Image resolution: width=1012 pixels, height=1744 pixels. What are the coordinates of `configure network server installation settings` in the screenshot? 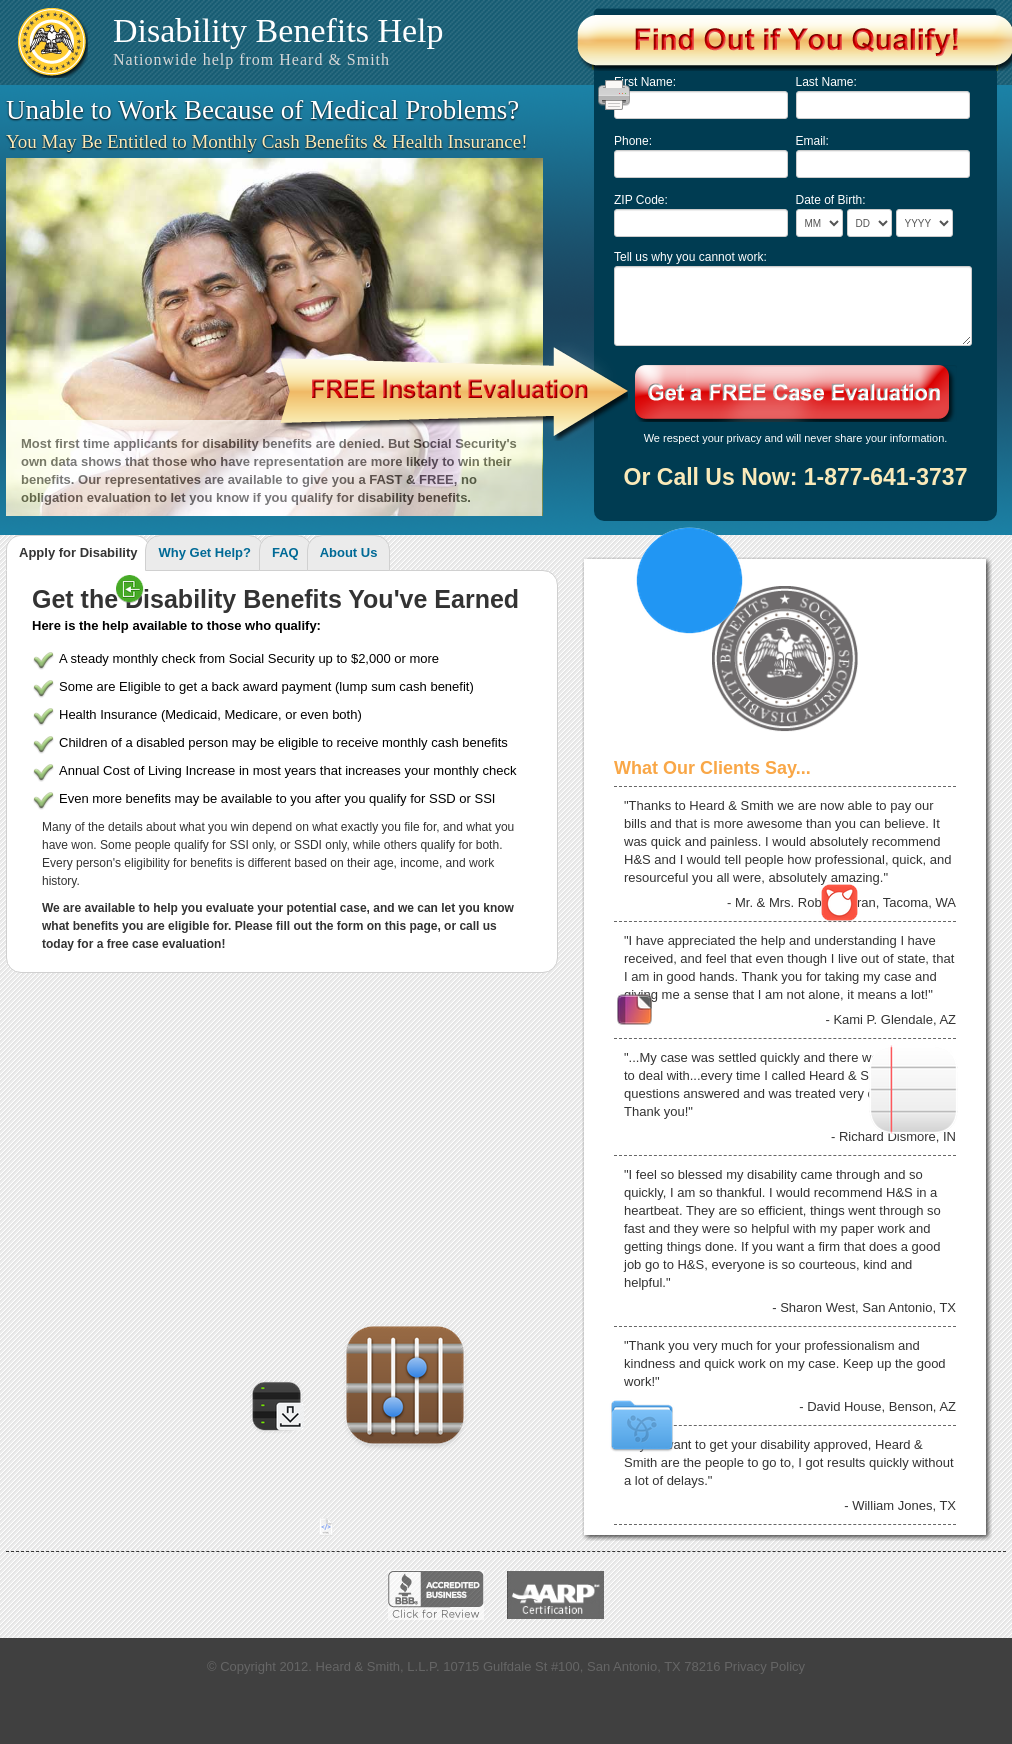 It's located at (277, 1407).